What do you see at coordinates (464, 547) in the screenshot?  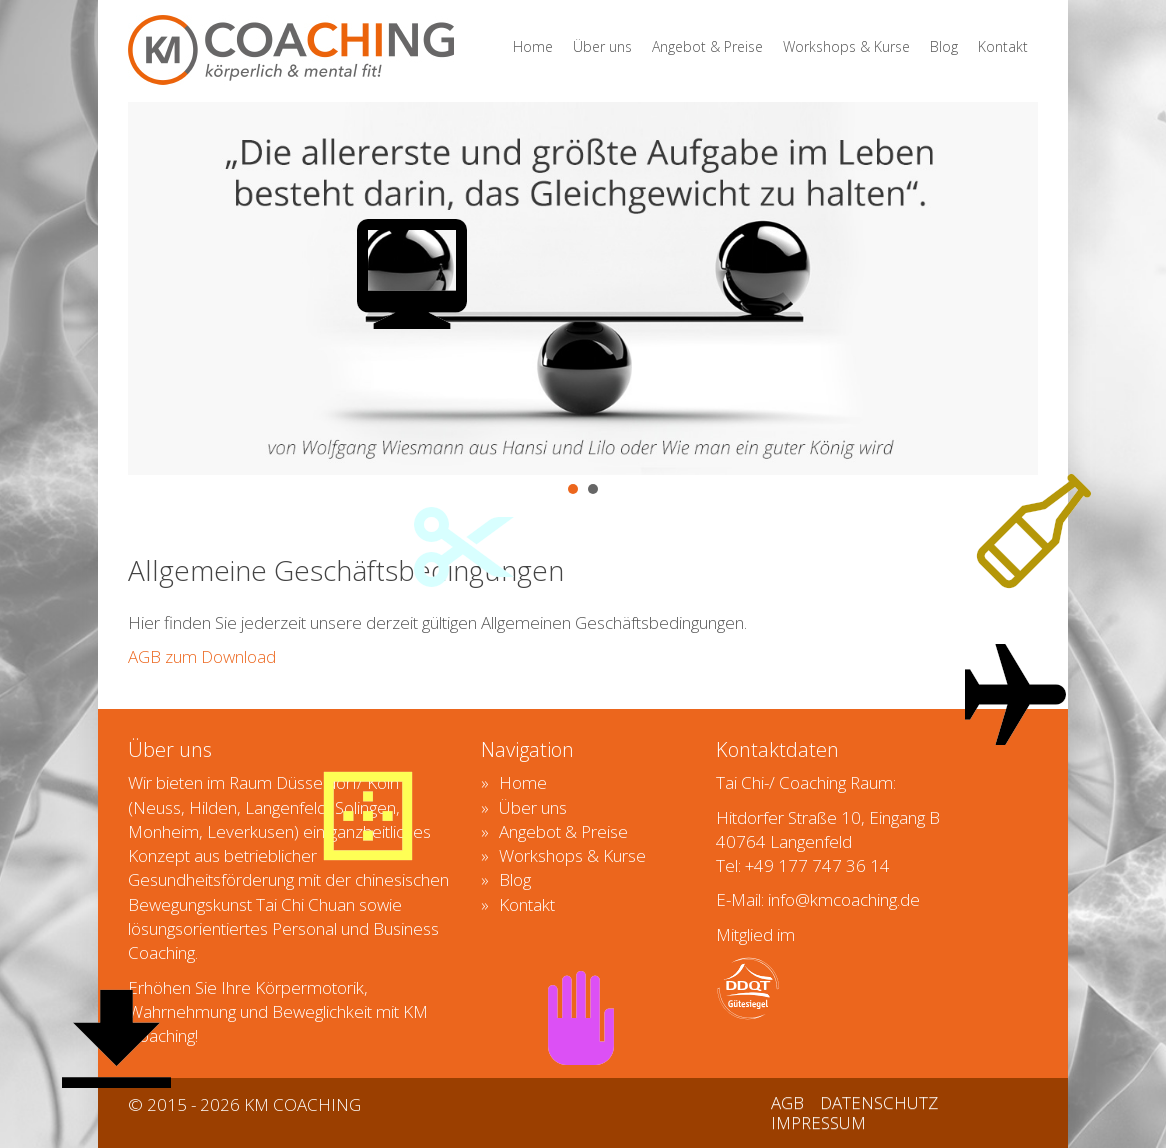 I see `cut selected content to clipboard` at bounding box center [464, 547].